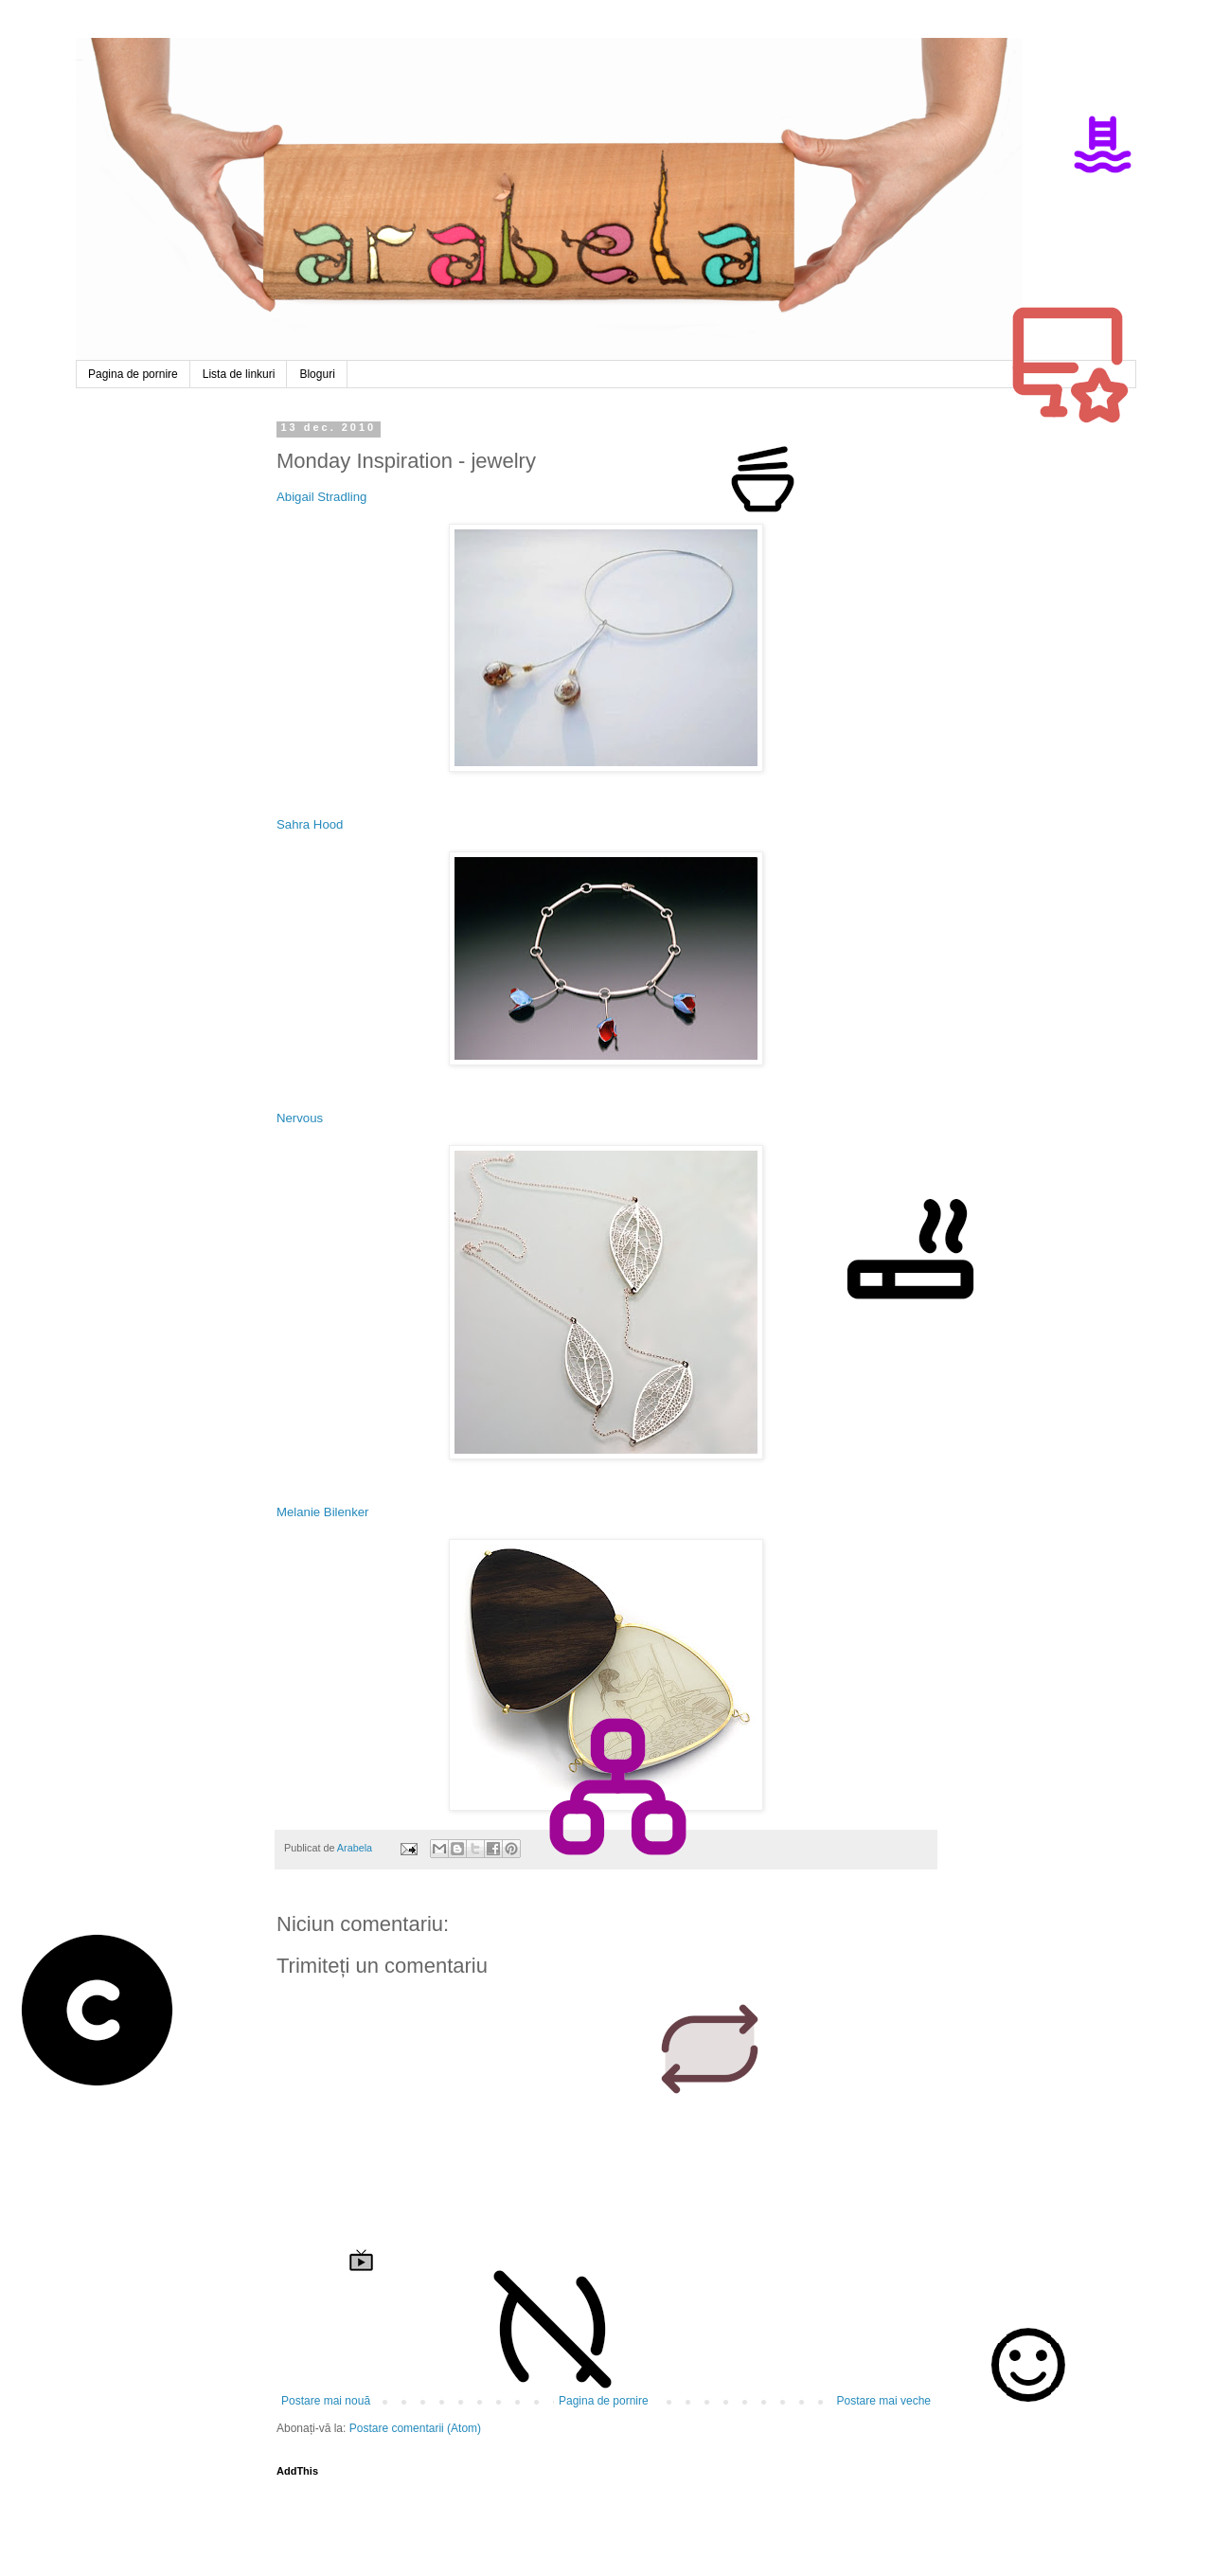 Image resolution: width=1212 pixels, height=2576 pixels. I want to click on browse asian cuisine restaurants, so click(762, 480).